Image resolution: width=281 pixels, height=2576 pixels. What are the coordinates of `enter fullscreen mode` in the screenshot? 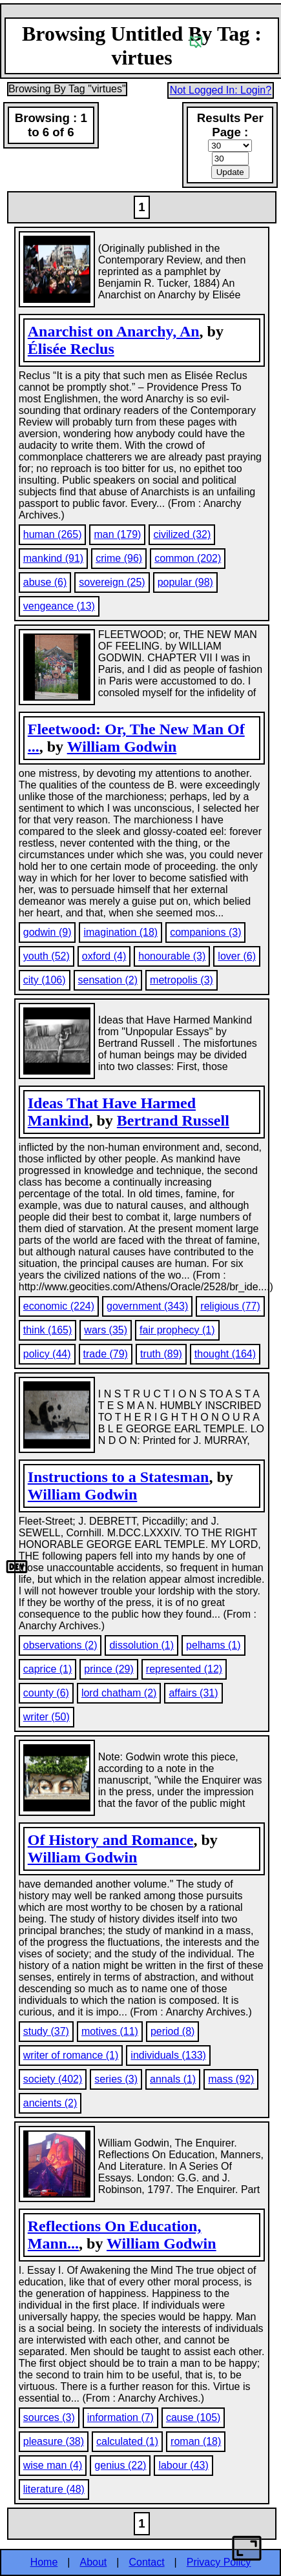 It's located at (247, 2548).